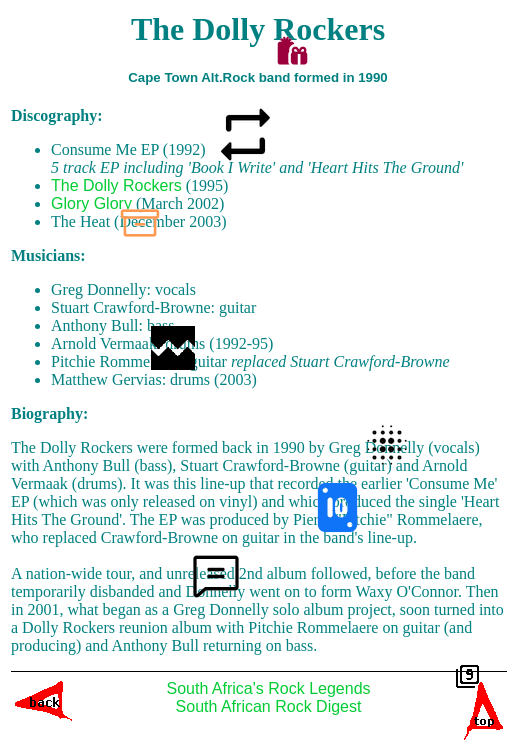 The width and height of the screenshot is (508, 751). What do you see at coordinates (292, 51) in the screenshot?
I see `view gifts or rewards` at bounding box center [292, 51].